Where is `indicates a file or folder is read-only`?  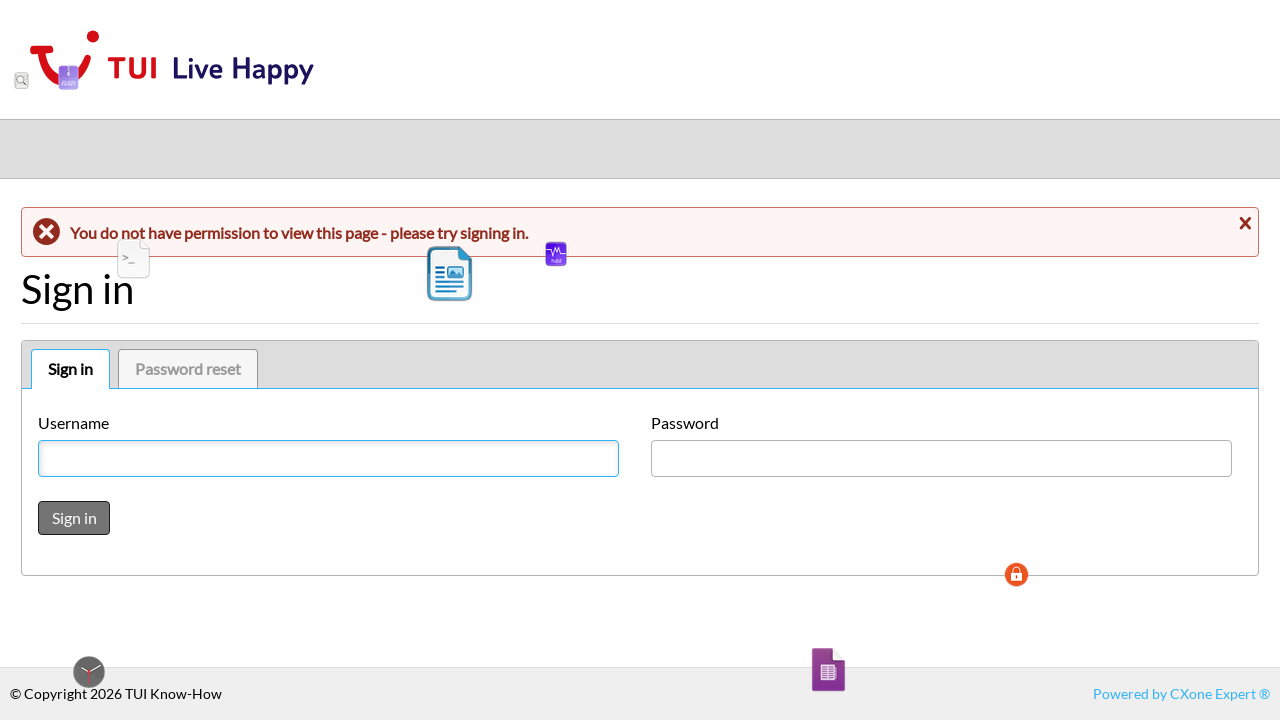 indicates a file or folder is read-only is located at coordinates (1016, 574).